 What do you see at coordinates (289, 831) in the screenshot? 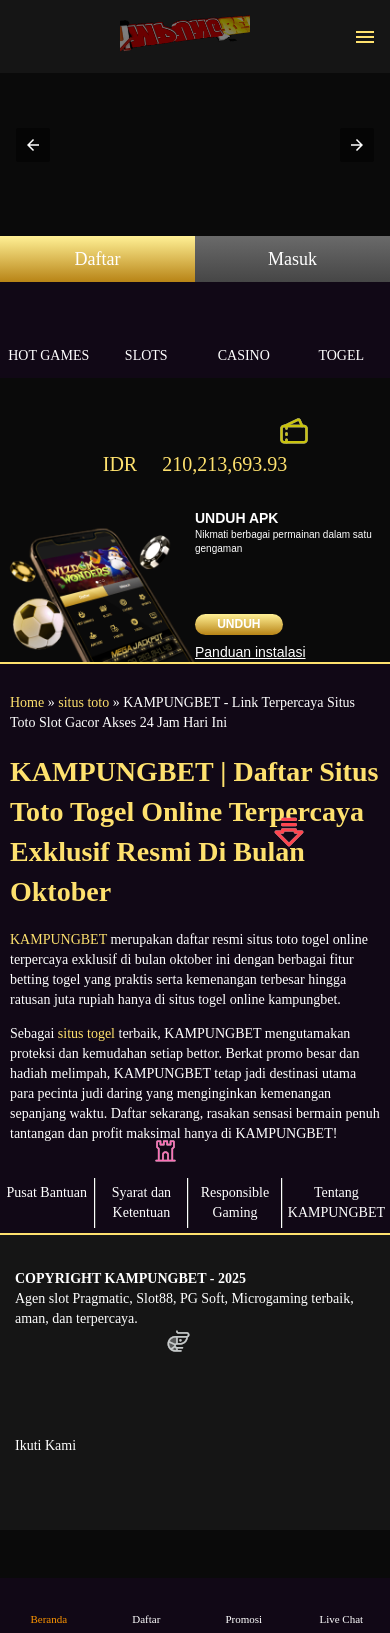
I see `download file or content` at bounding box center [289, 831].